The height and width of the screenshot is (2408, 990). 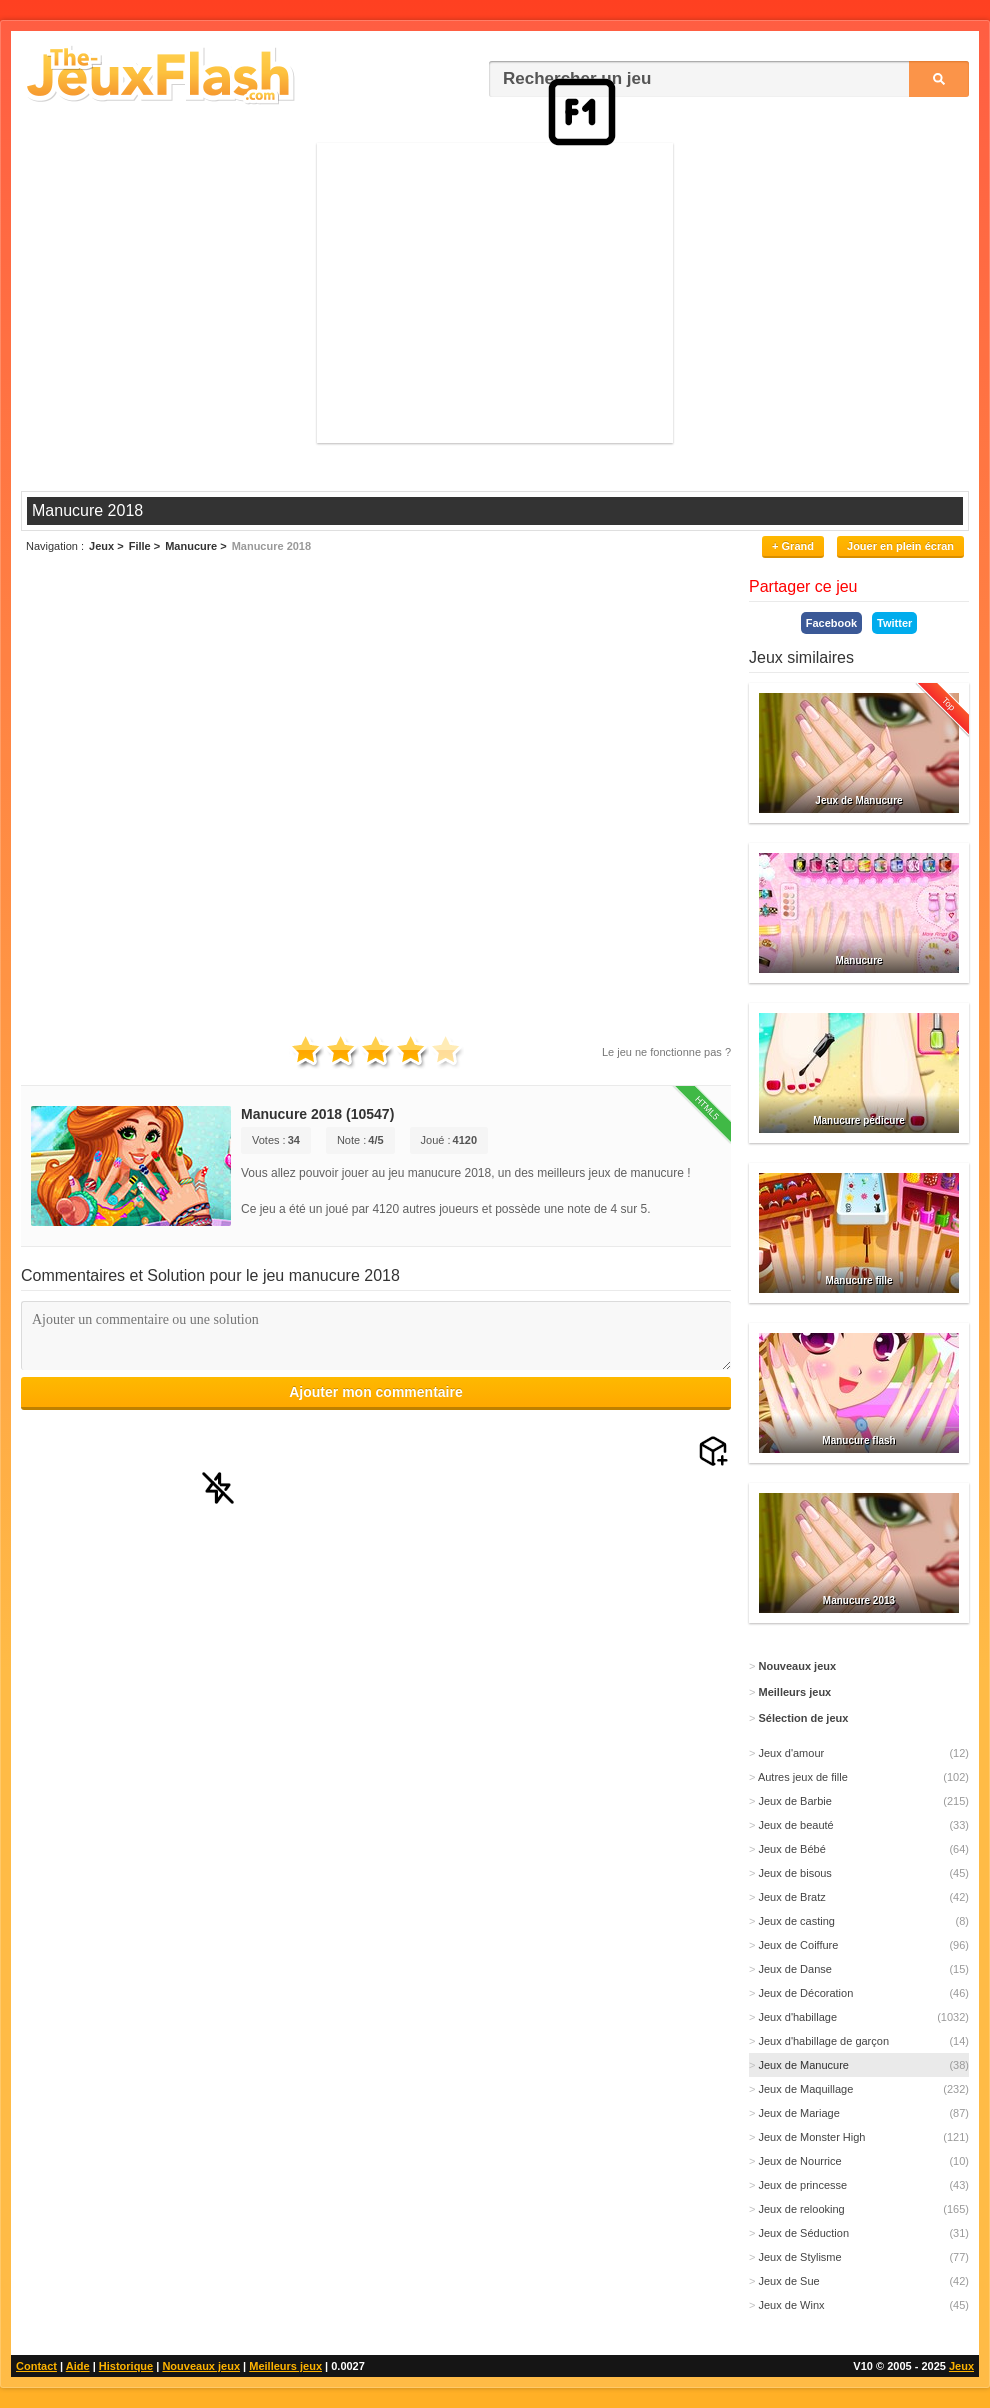 I want to click on add a new 3D object or model, so click(x=713, y=1451).